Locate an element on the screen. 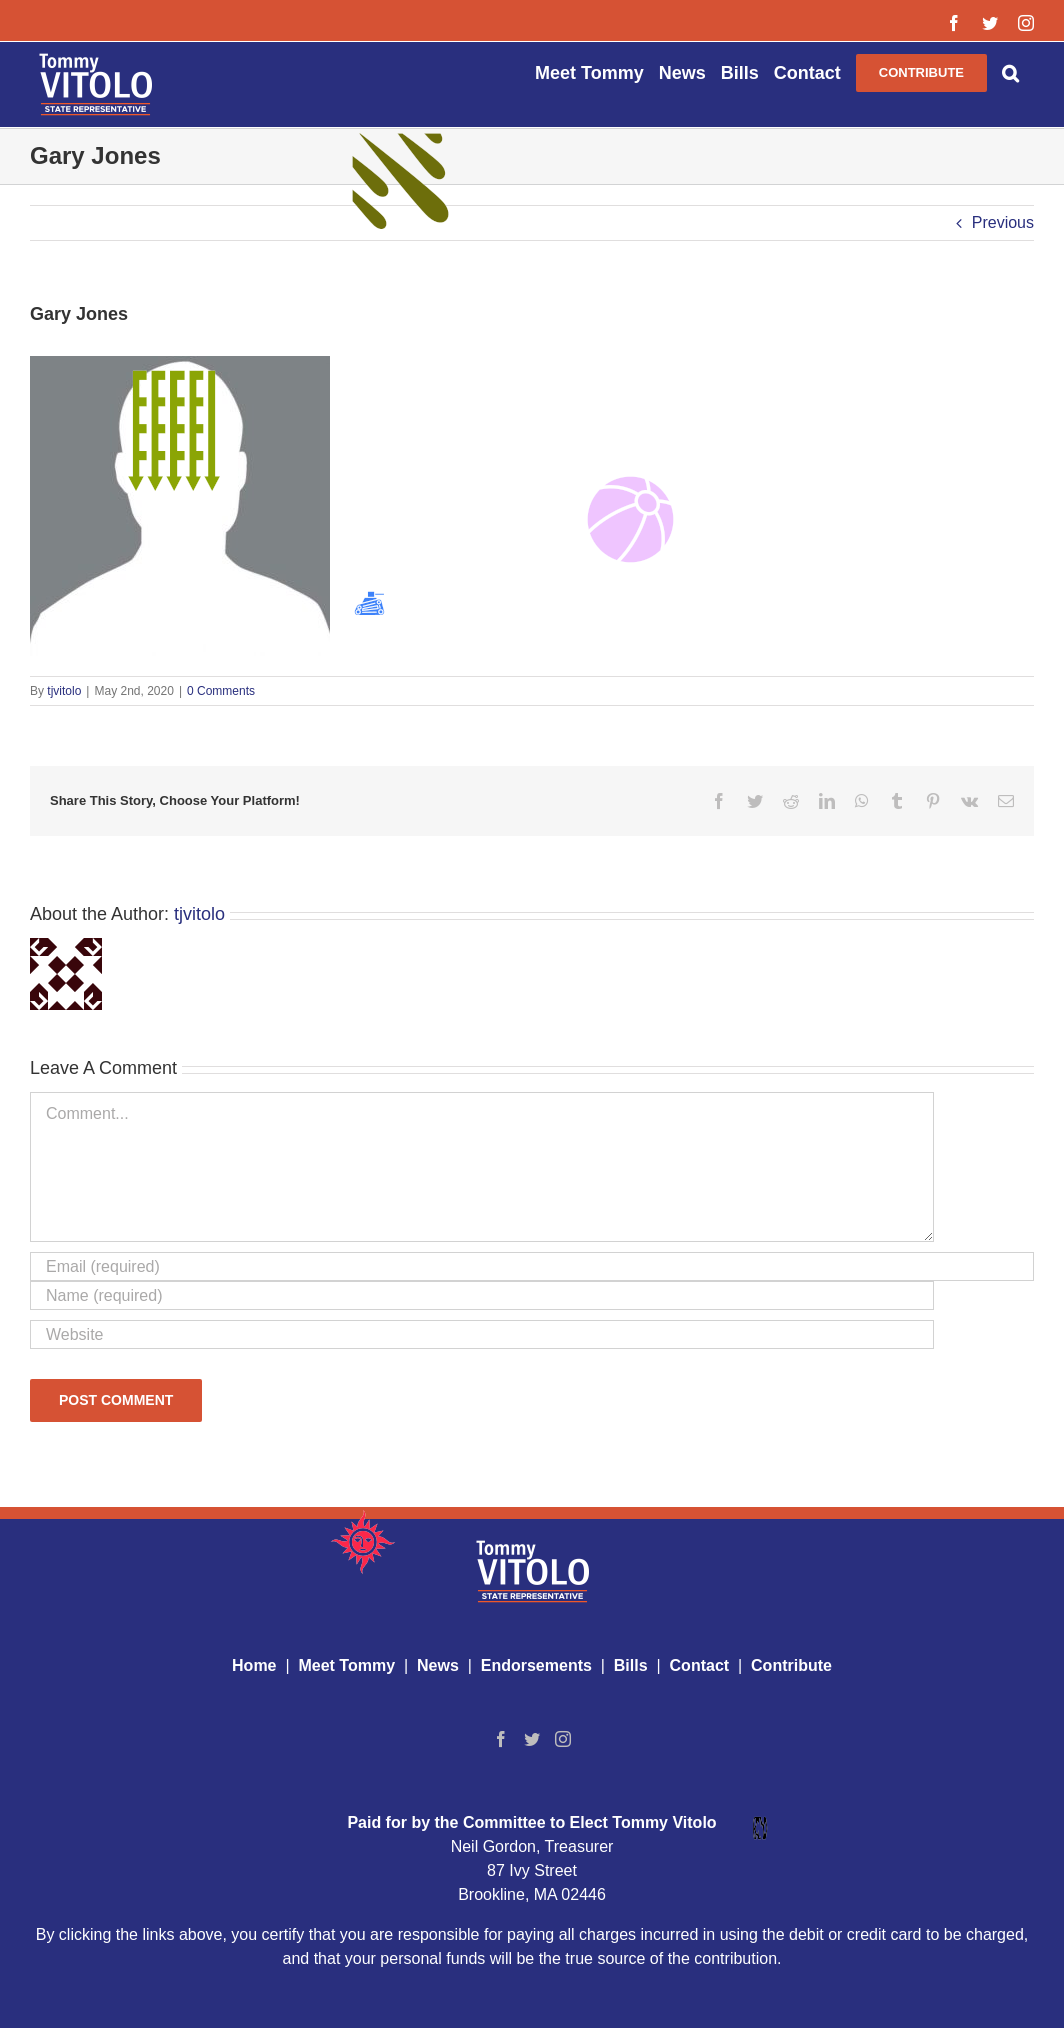  indicates heavy rain weather condition is located at coordinates (401, 181).